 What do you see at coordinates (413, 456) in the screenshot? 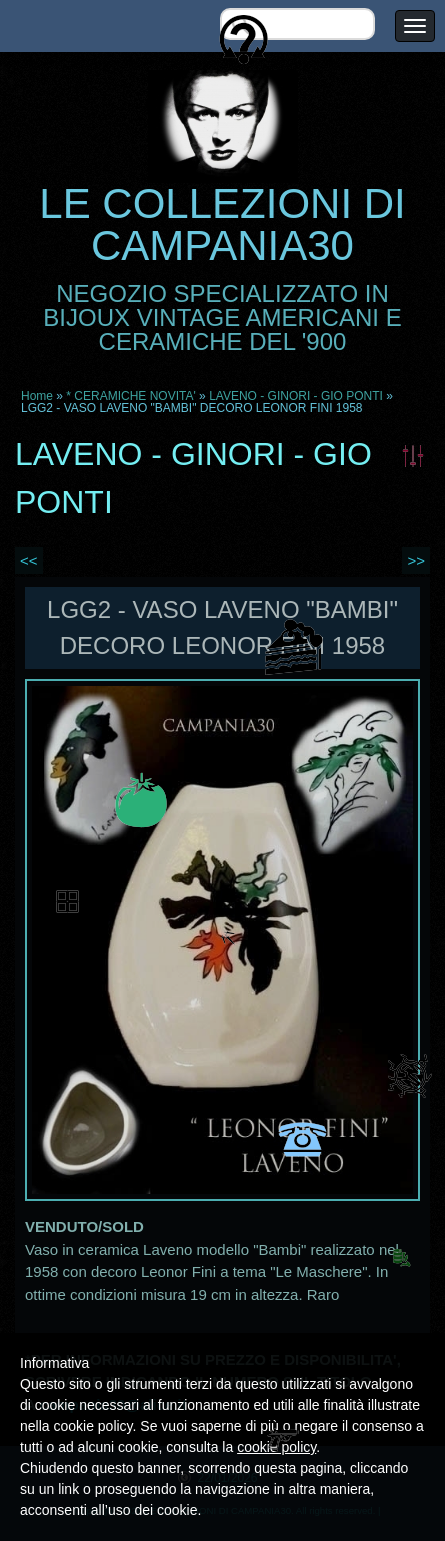
I see `adjust settings or preferences` at bounding box center [413, 456].